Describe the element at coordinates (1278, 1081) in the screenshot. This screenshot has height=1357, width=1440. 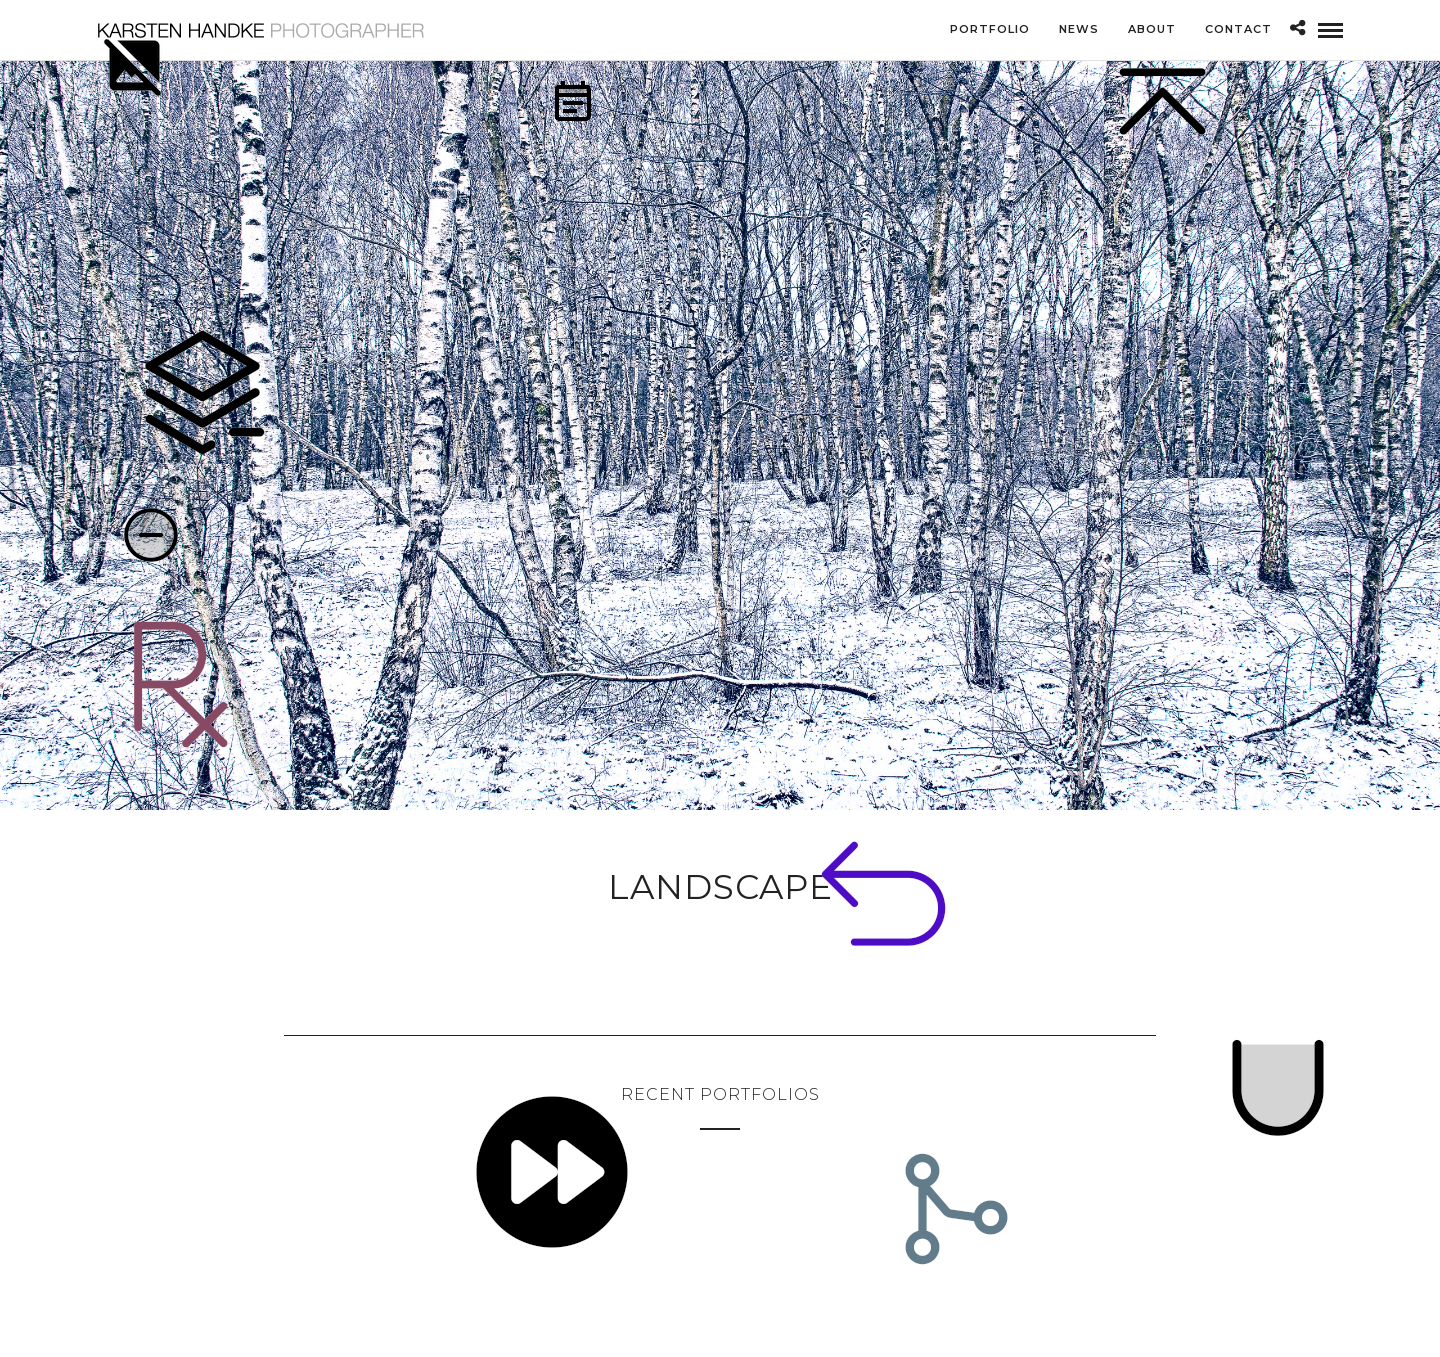
I see `combine or merge selected shapes` at that location.